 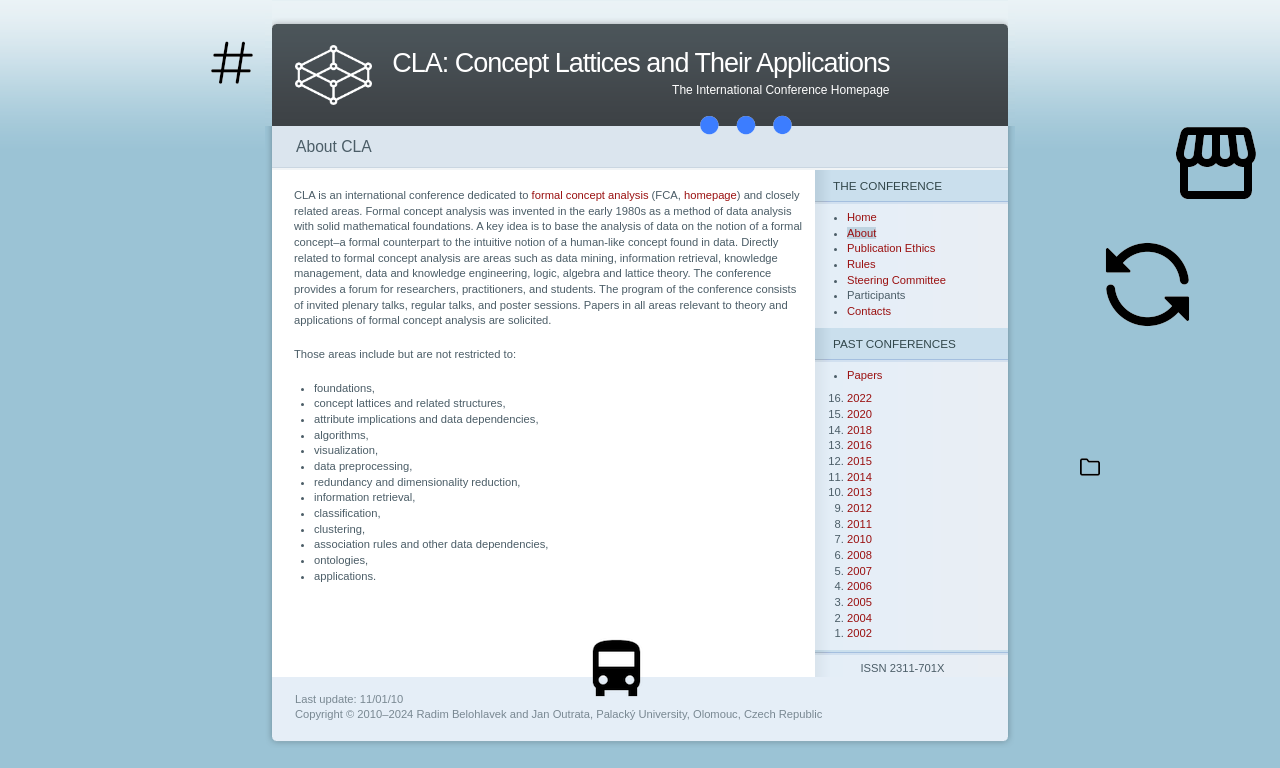 What do you see at coordinates (1216, 163) in the screenshot?
I see `access the marketplace or shop` at bounding box center [1216, 163].